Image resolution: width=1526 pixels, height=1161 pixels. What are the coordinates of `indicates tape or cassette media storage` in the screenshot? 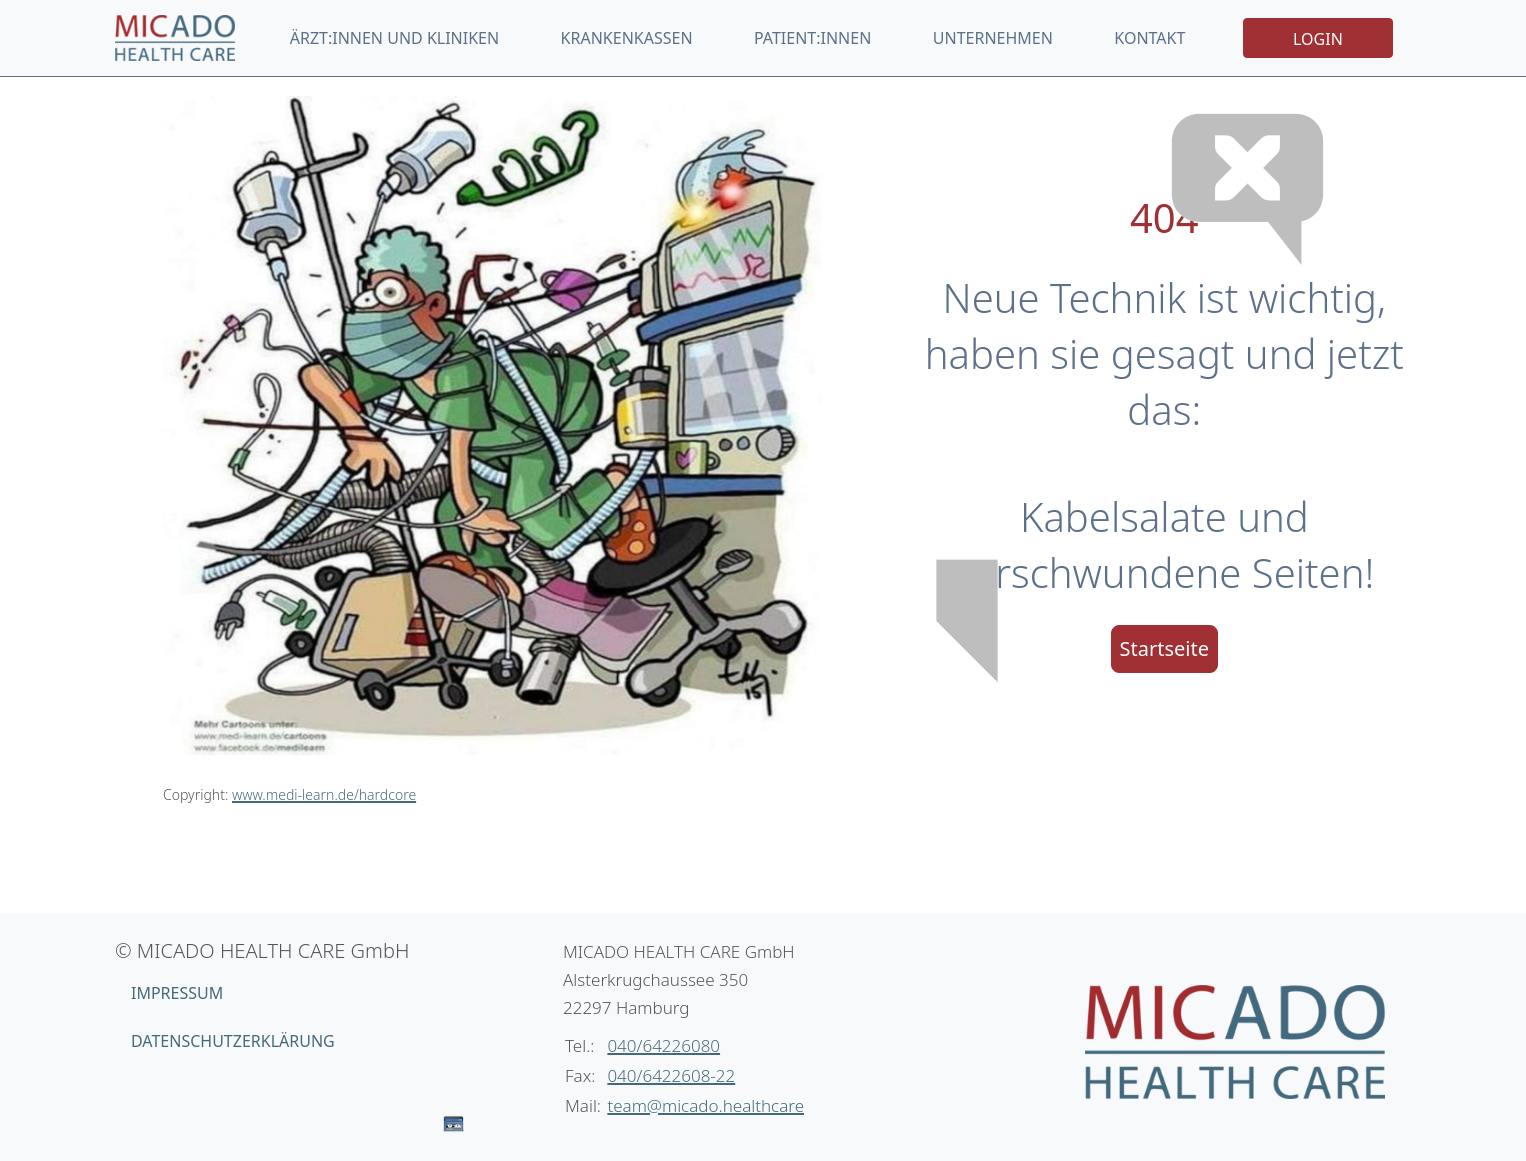 It's located at (453, 1124).